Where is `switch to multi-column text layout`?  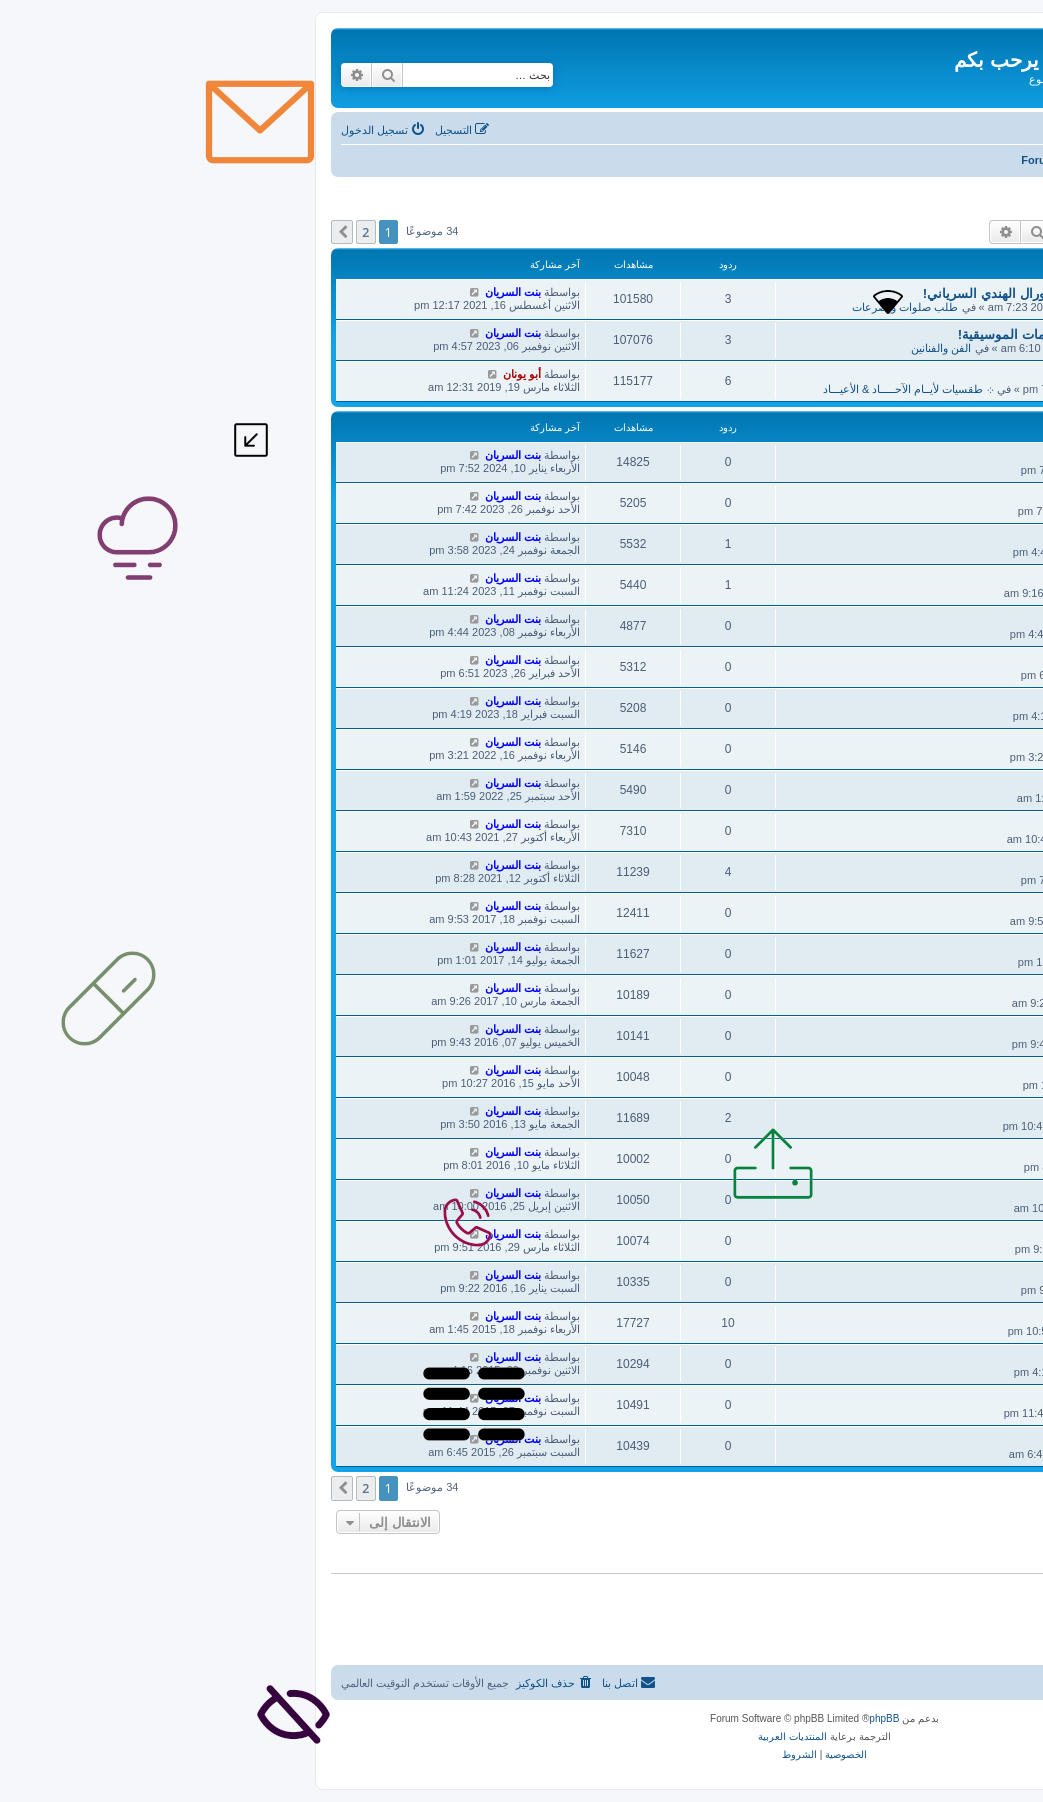 switch to multi-column text layout is located at coordinates (474, 1406).